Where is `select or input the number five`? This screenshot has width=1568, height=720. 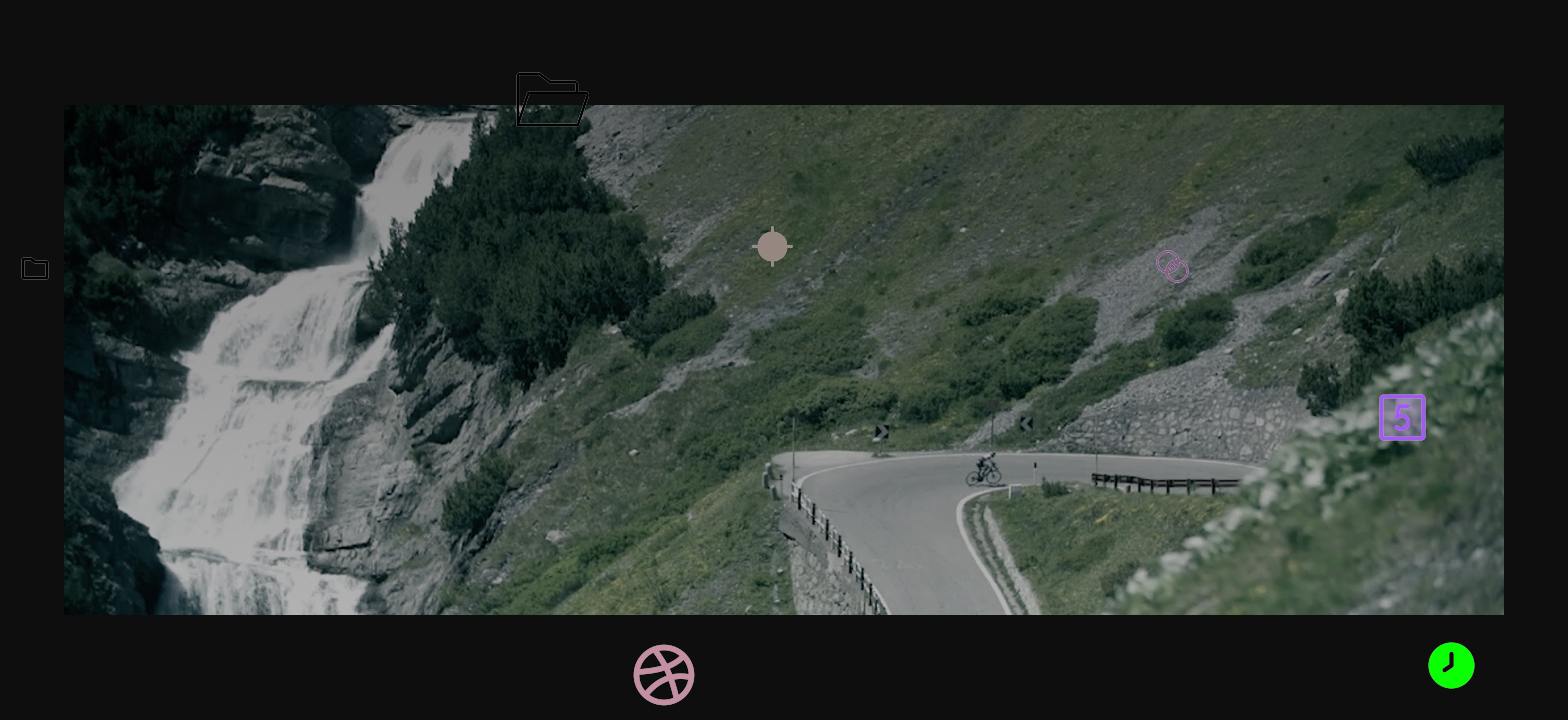
select or input the number five is located at coordinates (1402, 417).